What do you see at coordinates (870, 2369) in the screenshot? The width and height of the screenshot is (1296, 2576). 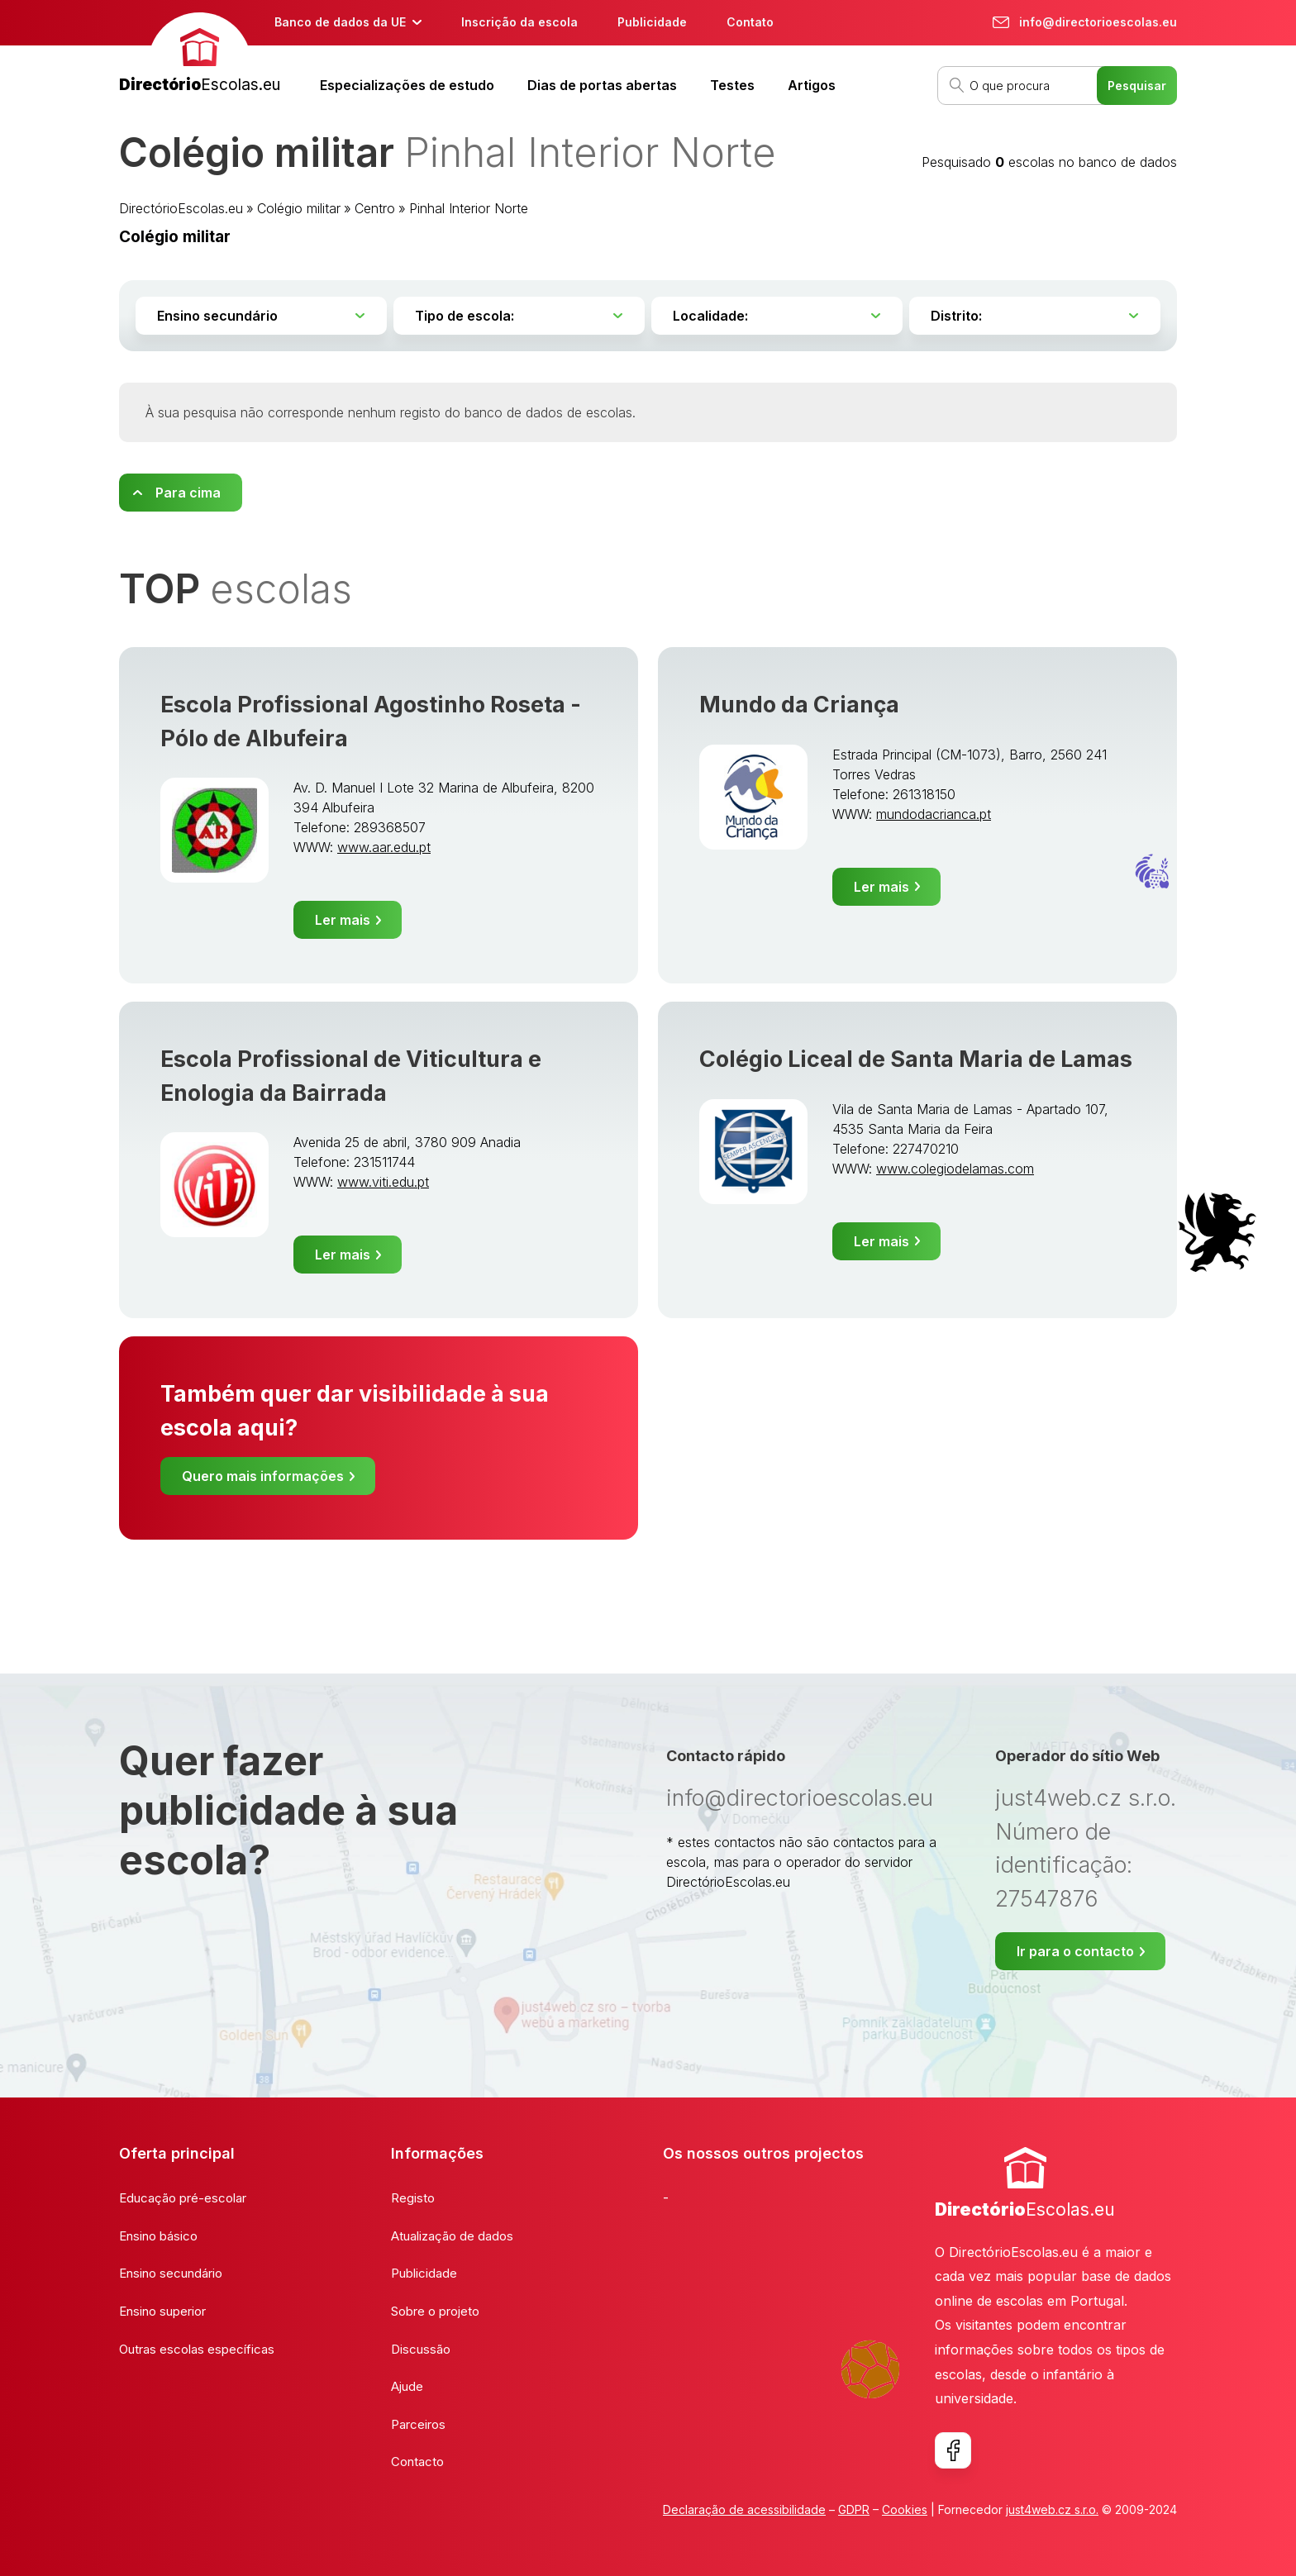 I see `stone or boulder game element` at bounding box center [870, 2369].